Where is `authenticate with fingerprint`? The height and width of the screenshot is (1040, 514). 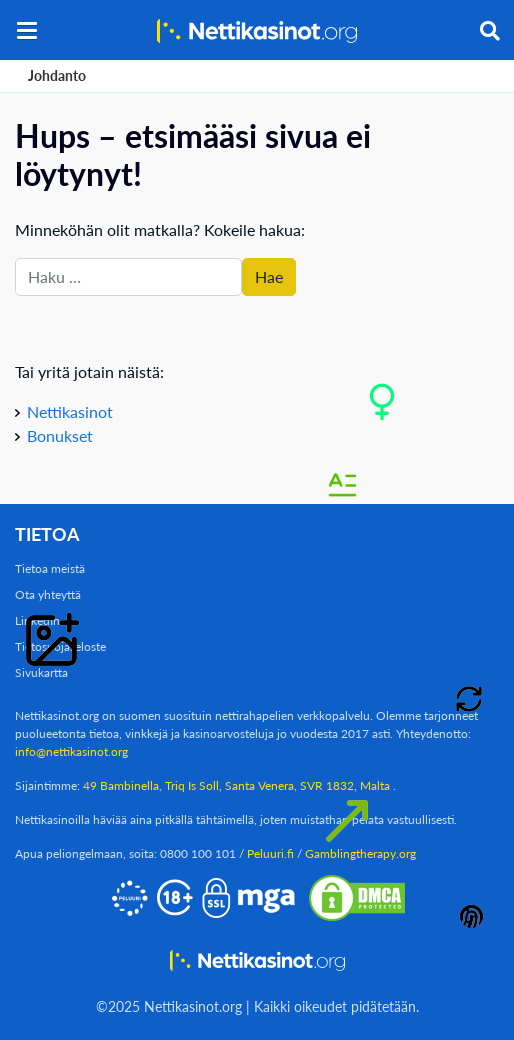
authenticate with fingerprint is located at coordinates (471, 916).